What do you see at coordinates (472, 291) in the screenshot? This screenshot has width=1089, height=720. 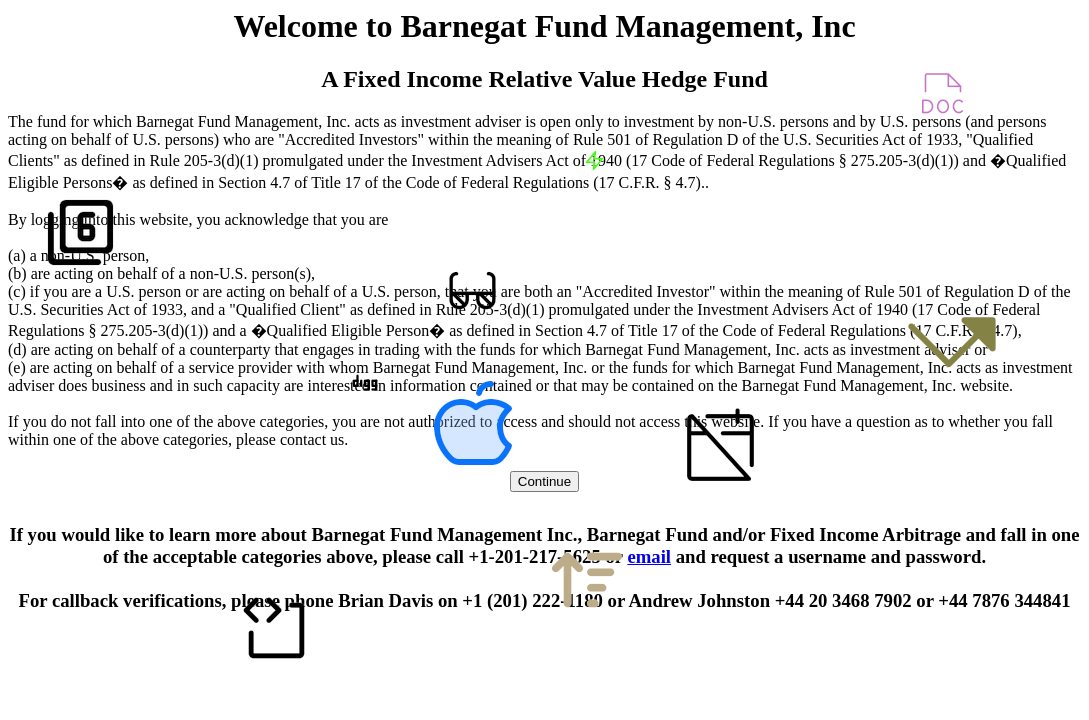 I see `toggle cool or incognito mode` at bounding box center [472, 291].